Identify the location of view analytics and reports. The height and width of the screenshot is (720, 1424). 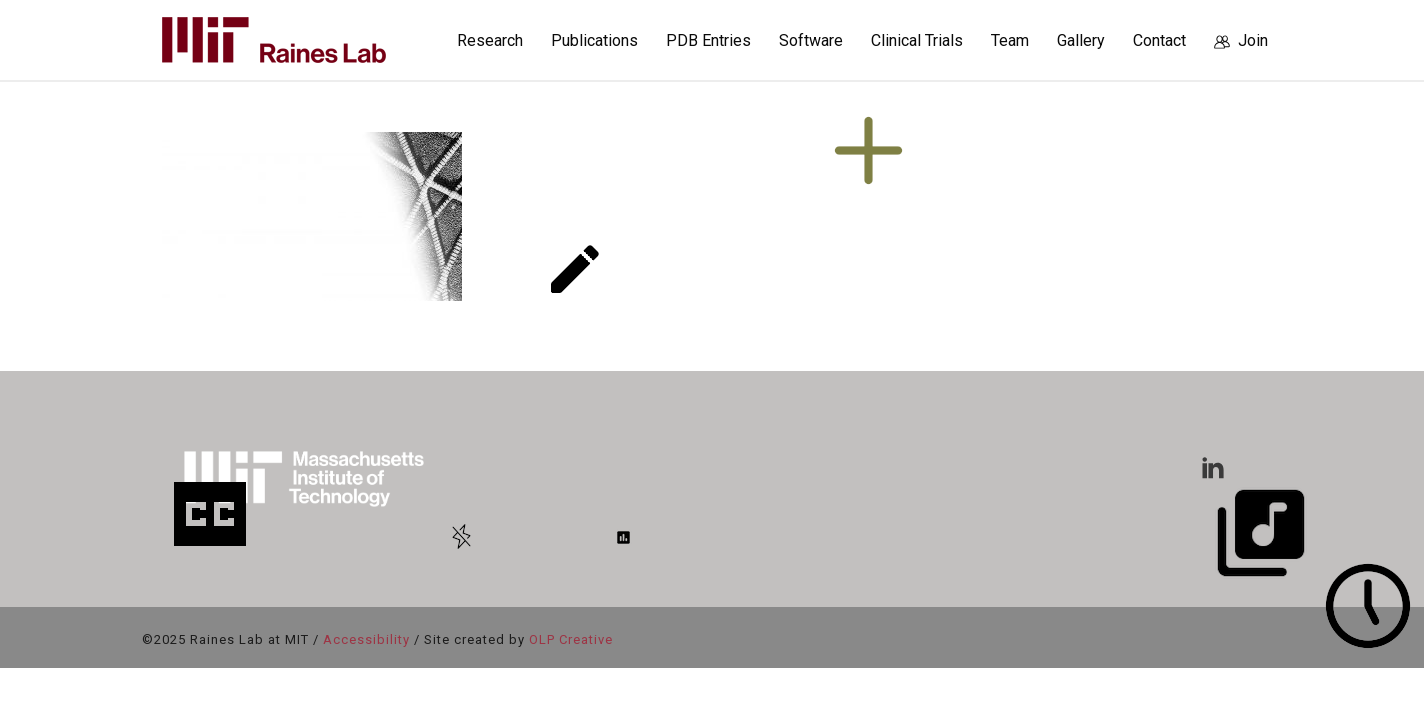
(623, 537).